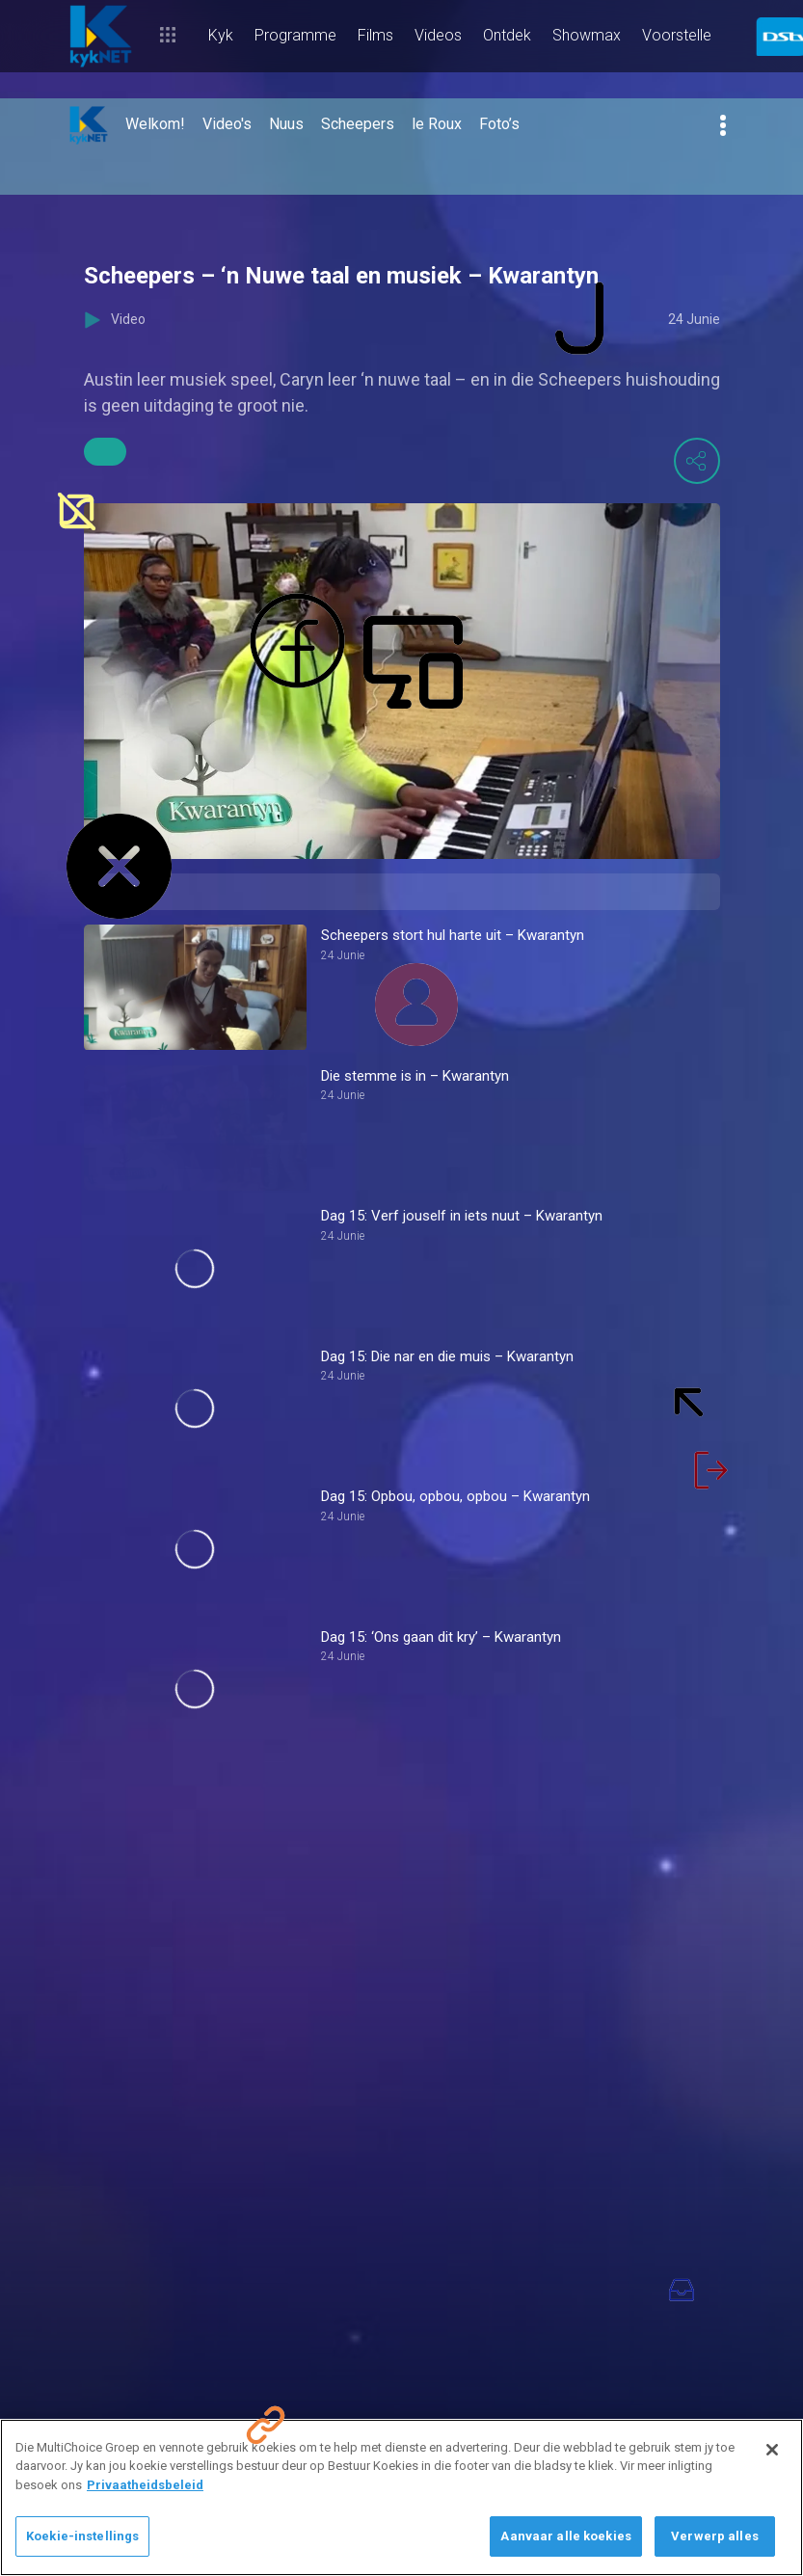  I want to click on close or dismiss a modal or dialog, so click(119, 866).